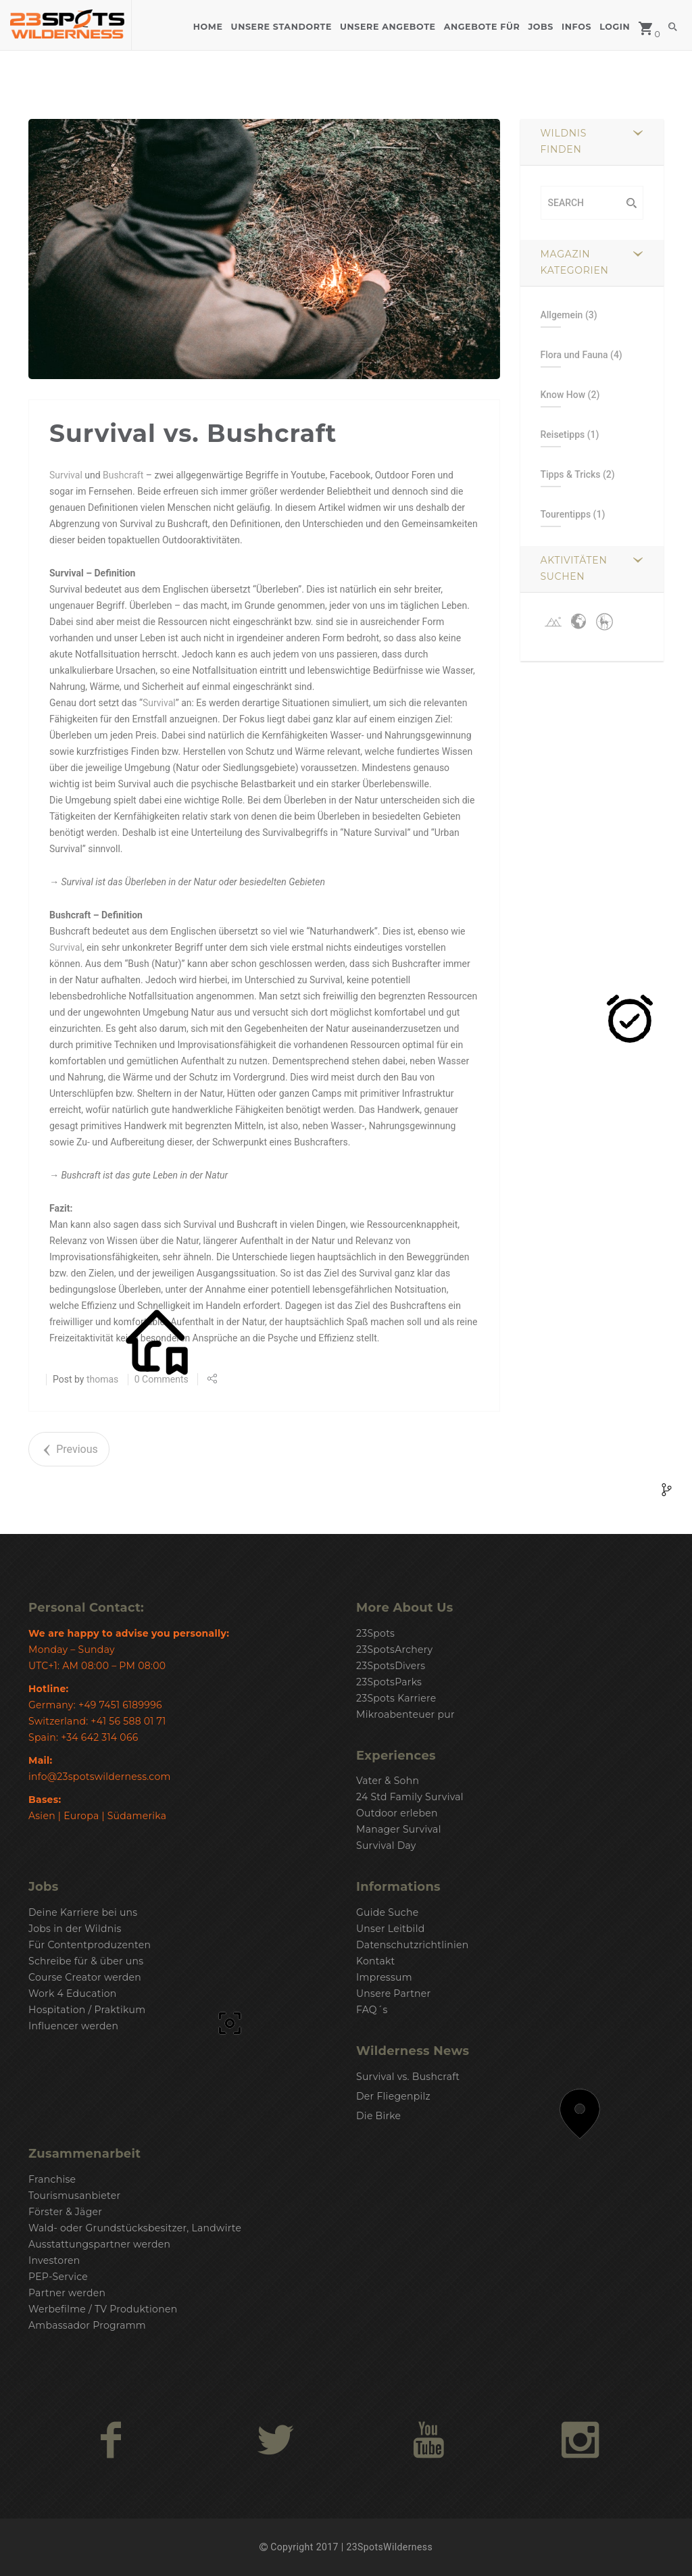 This screenshot has width=692, height=2576. Describe the element at coordinates (630, 1018) in the screenshot. I see `alarm is set and active` at that location.